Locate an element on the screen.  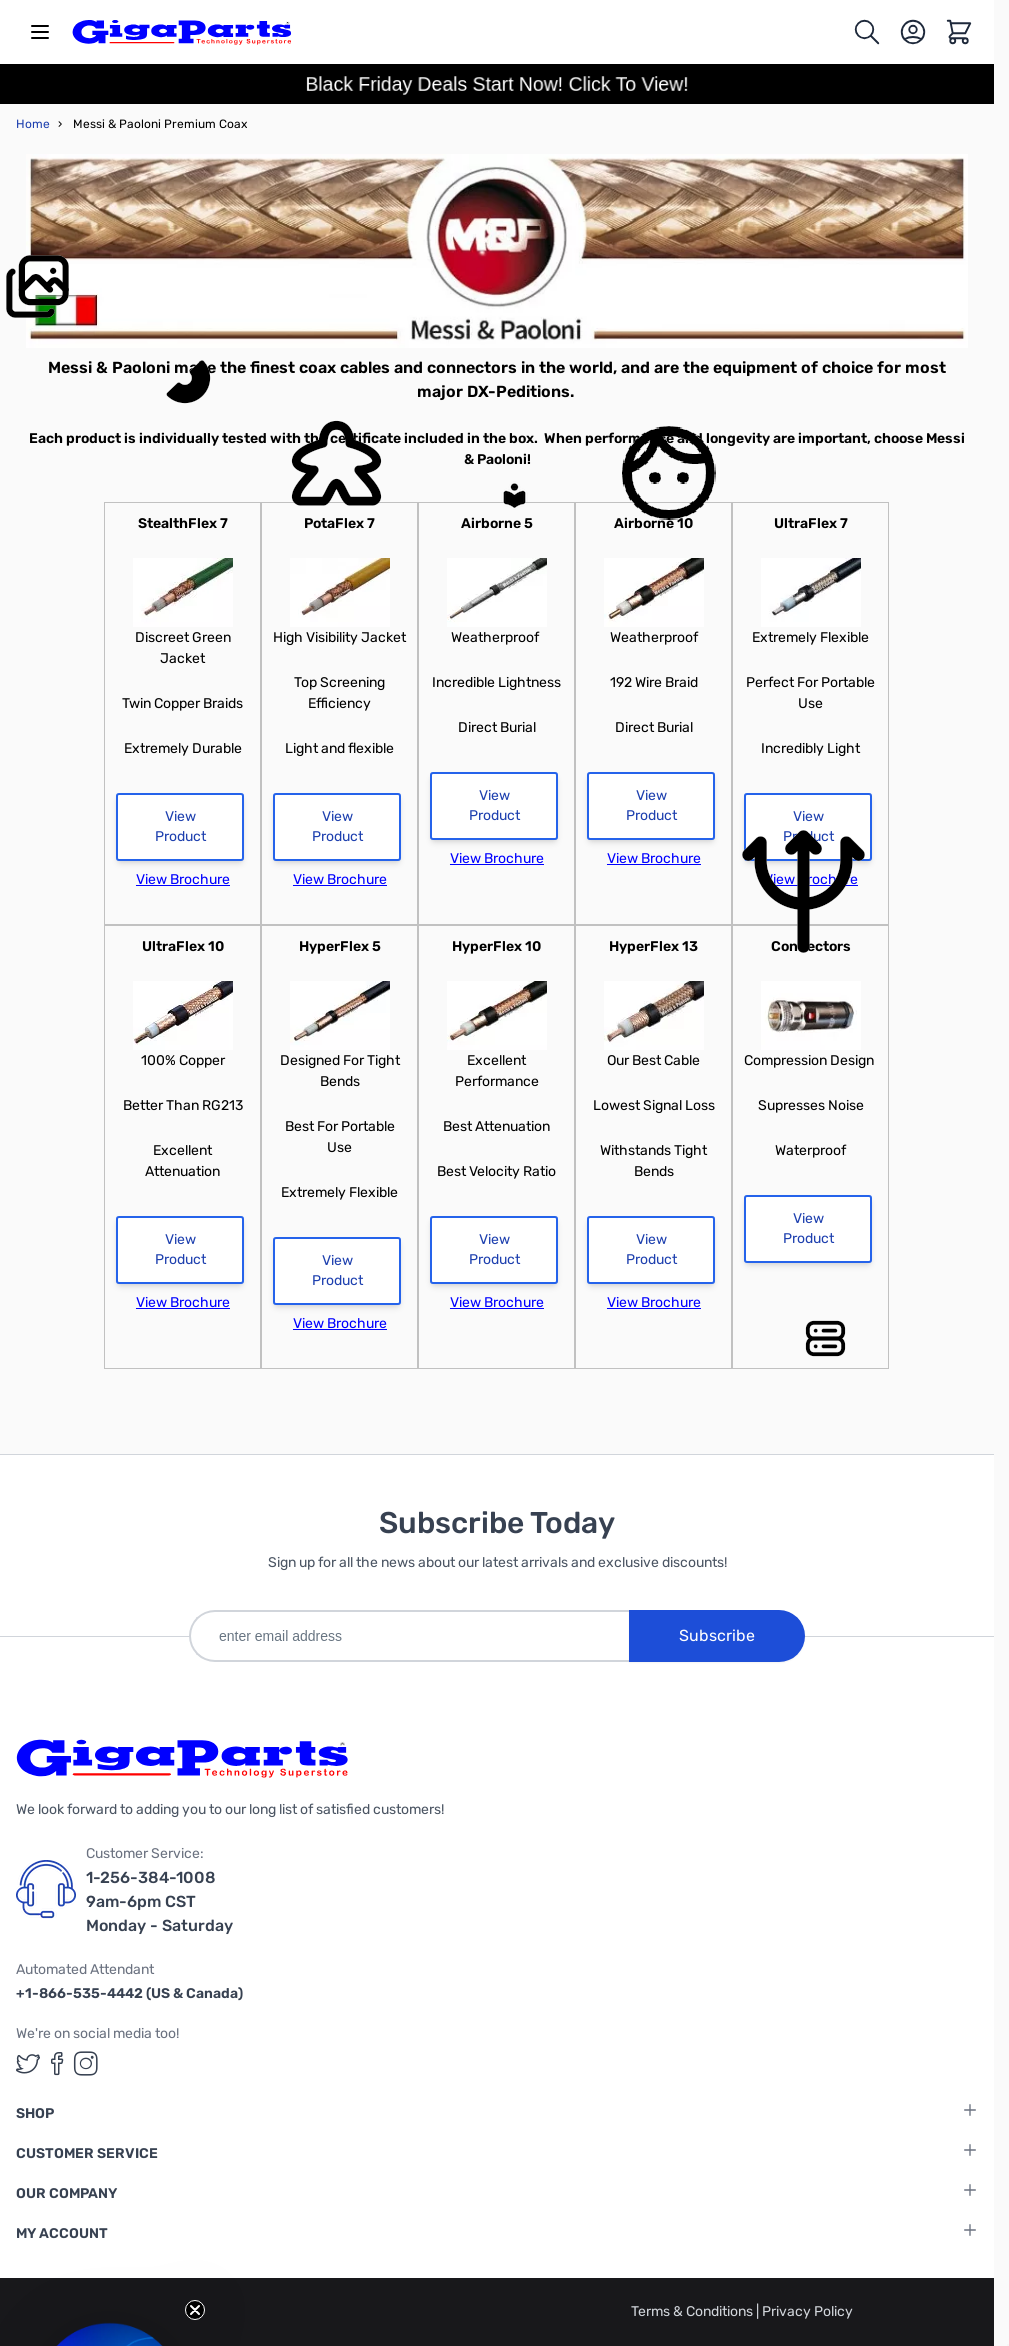
food or fruit category icon is located at coordinates (189, 382).